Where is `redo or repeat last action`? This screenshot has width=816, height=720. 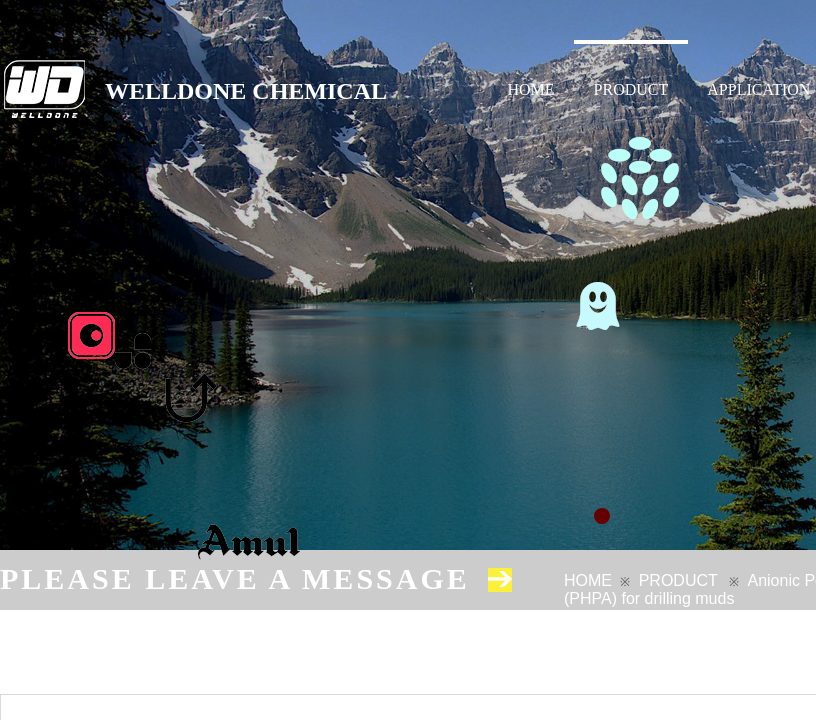
redo or repeat last action is located at coordinates (189, 399).